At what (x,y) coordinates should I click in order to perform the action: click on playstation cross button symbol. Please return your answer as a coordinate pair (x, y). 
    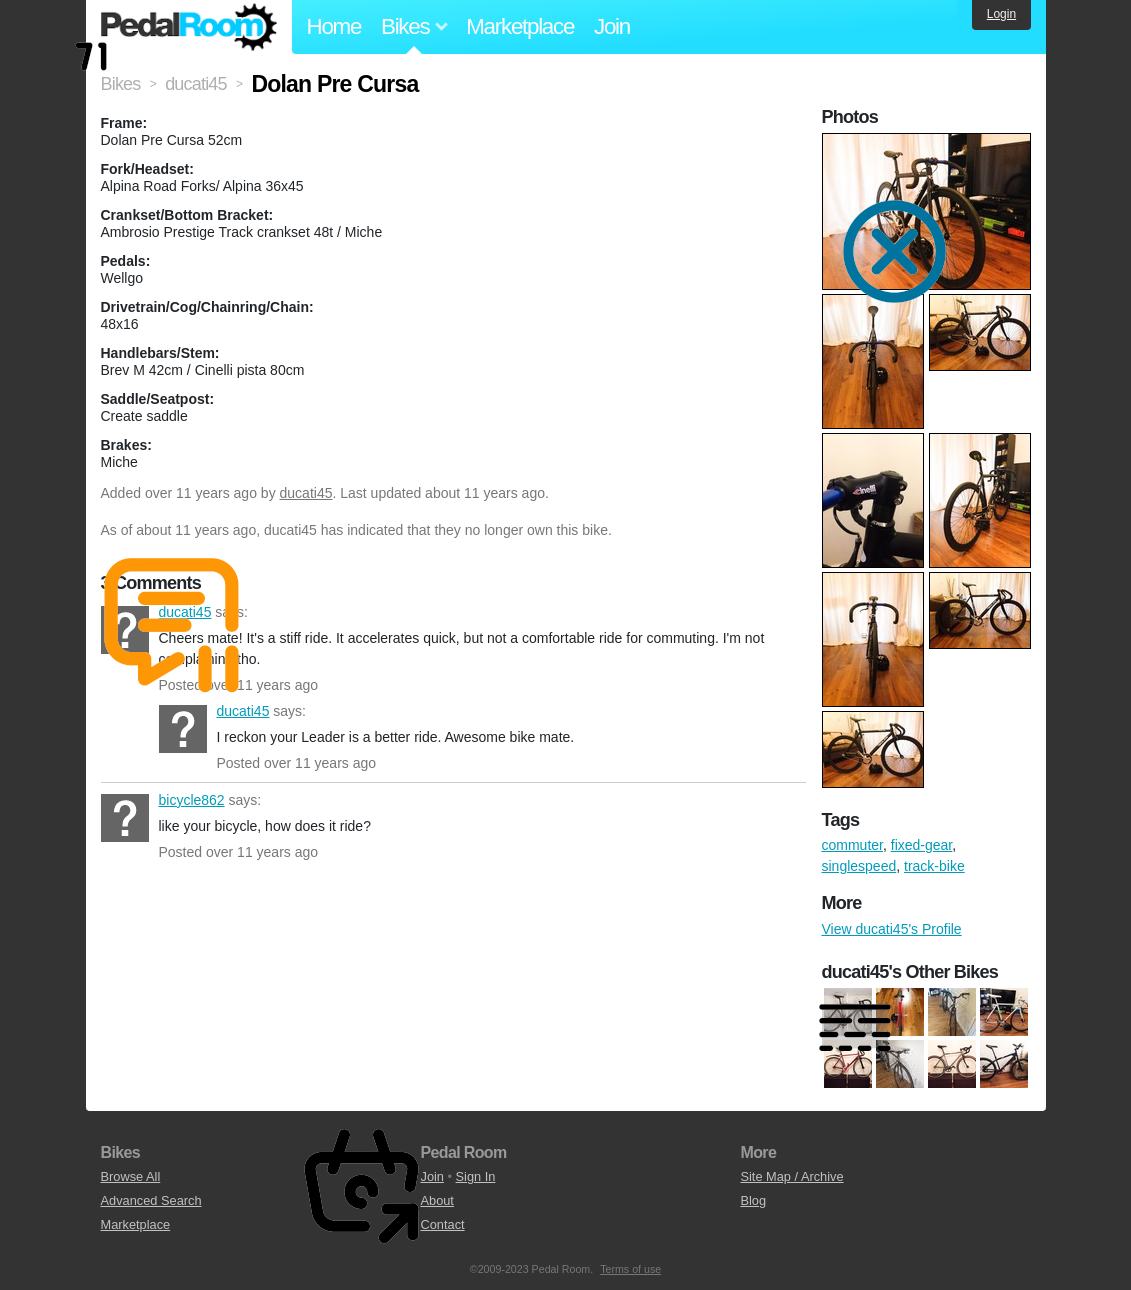
    Looking at the image, I should click on (894, 251).